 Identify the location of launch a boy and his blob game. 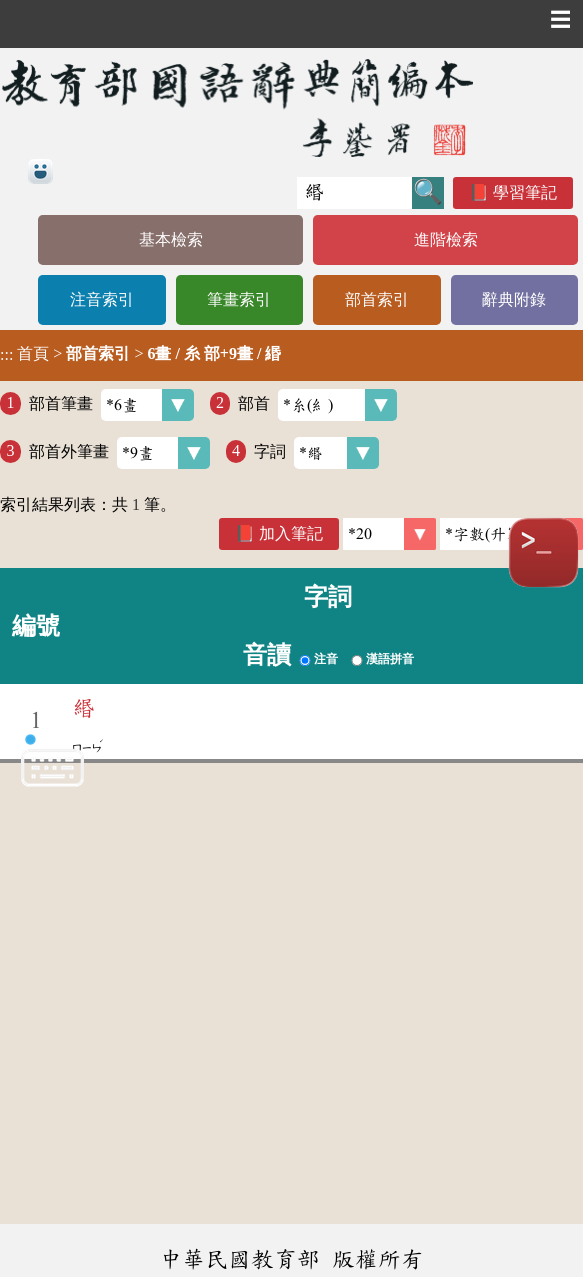
(40, 171).